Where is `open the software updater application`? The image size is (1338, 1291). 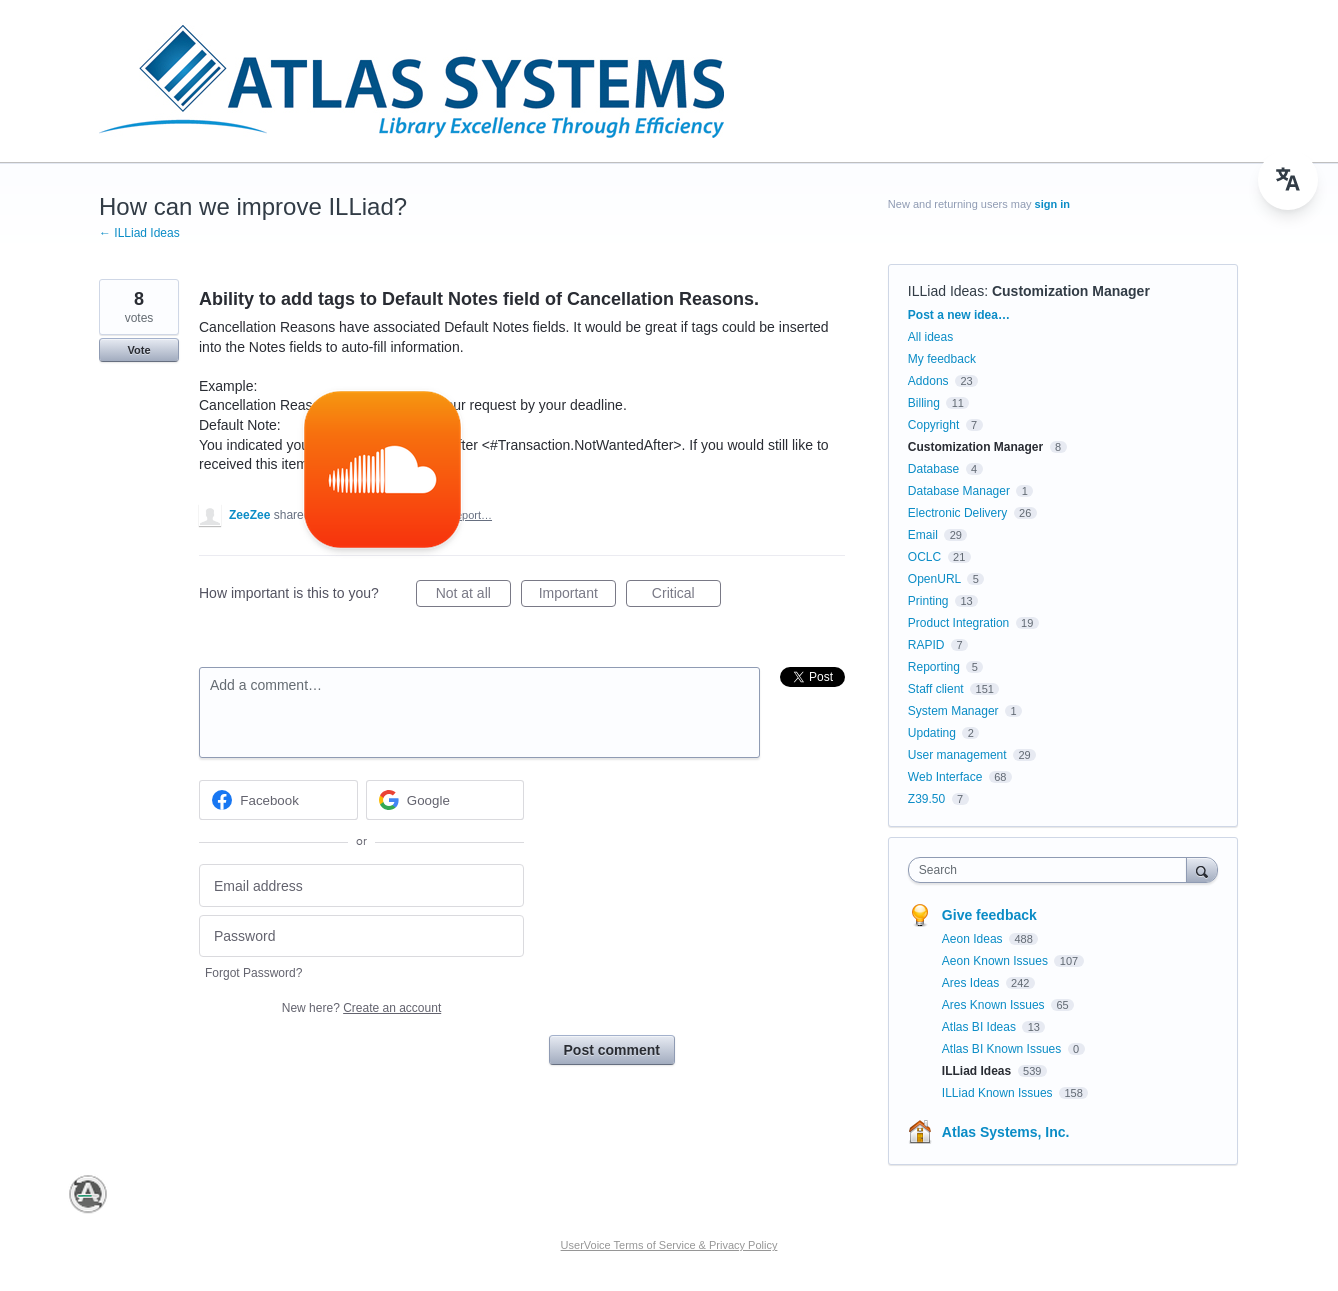
open the software updater application is located at coordinates (88, 1194).